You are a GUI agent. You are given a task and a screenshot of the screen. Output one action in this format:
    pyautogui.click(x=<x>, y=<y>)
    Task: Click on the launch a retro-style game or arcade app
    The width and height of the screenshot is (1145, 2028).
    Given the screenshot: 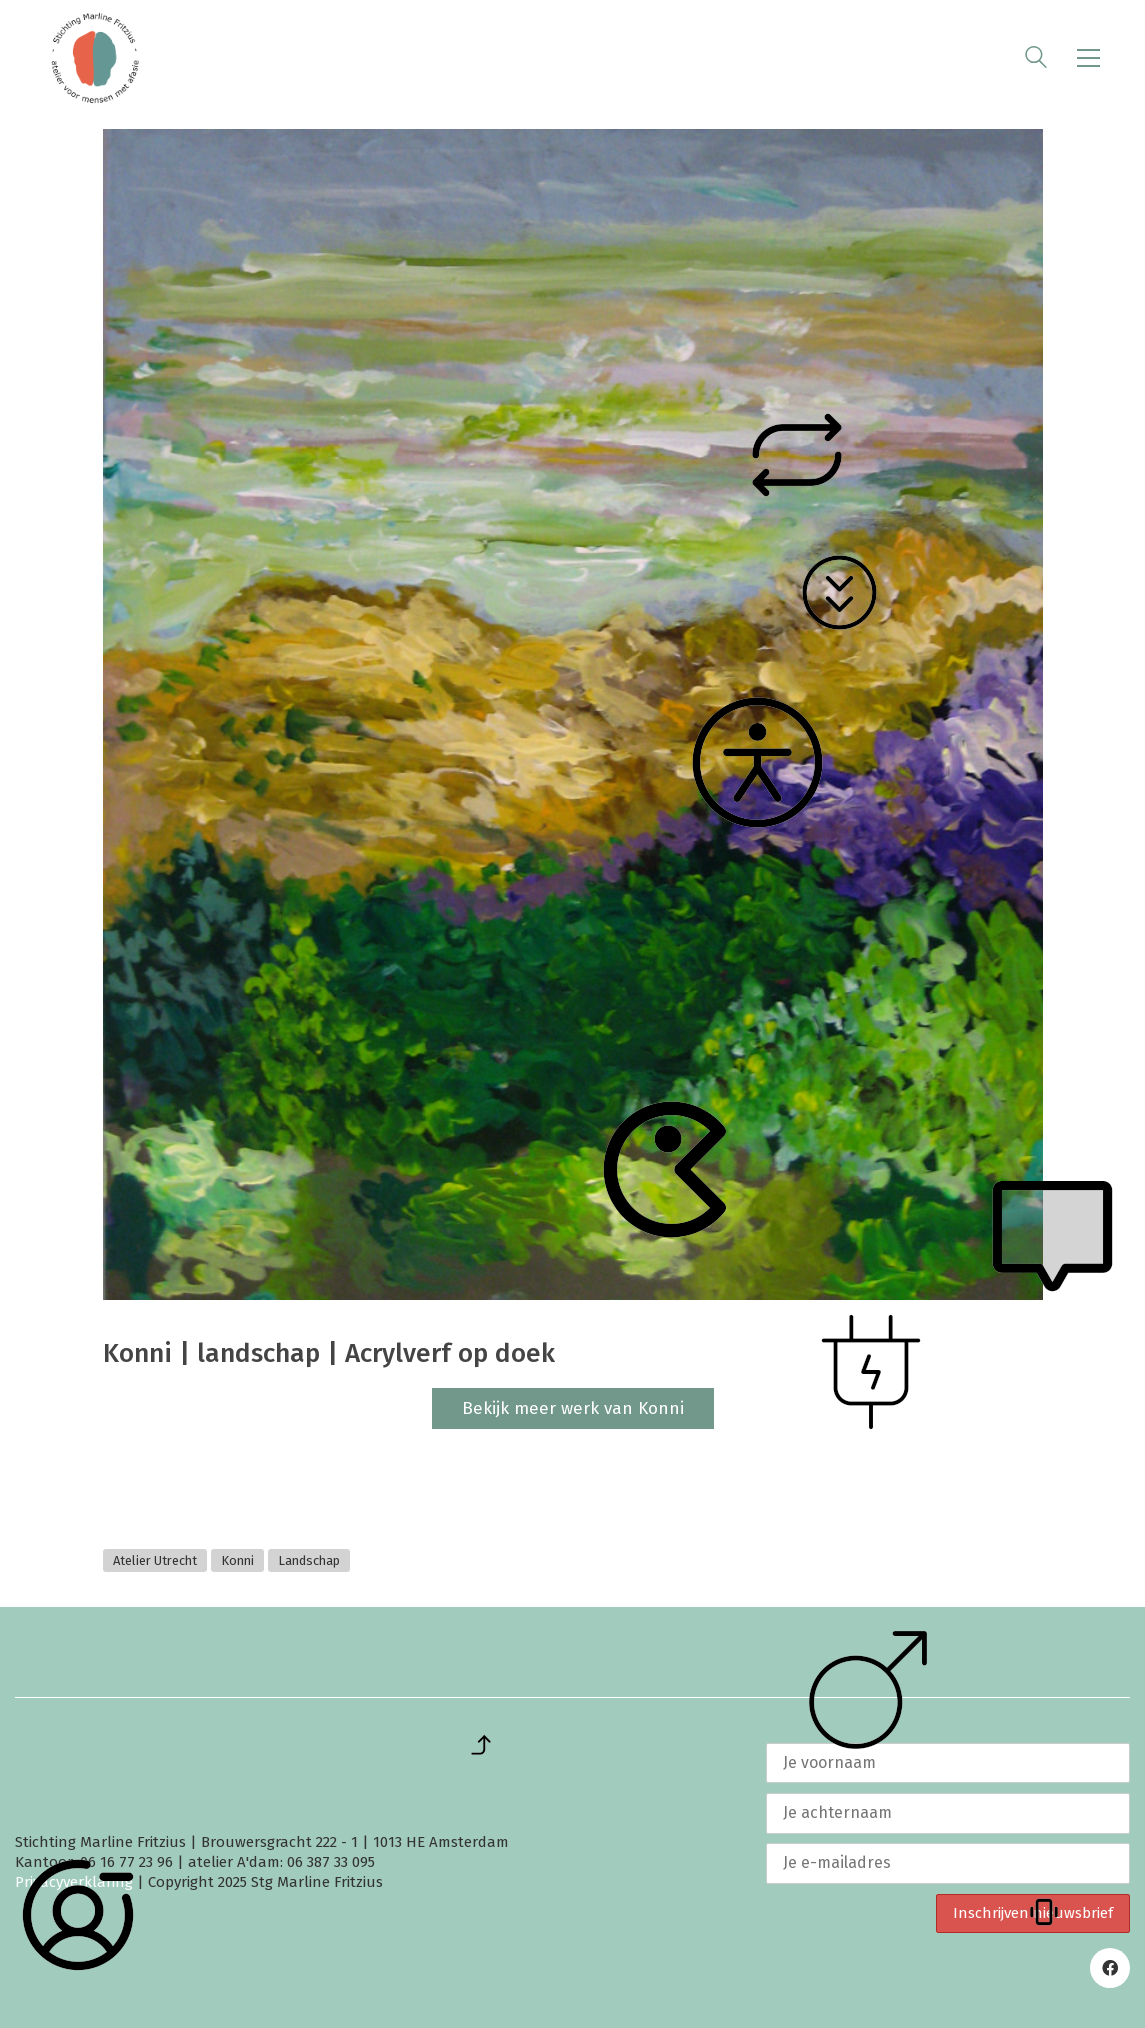 What is the action you would take?
    pyautogui.click(x=671, y=1169)
    